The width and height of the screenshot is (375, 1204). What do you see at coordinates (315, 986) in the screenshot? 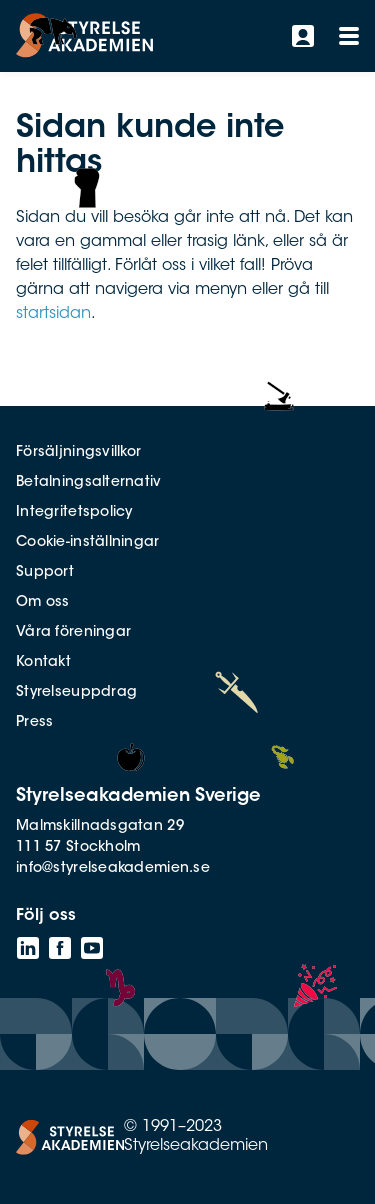
I see `celebrate an achievement or milestone` at bounding box center [315, 986].